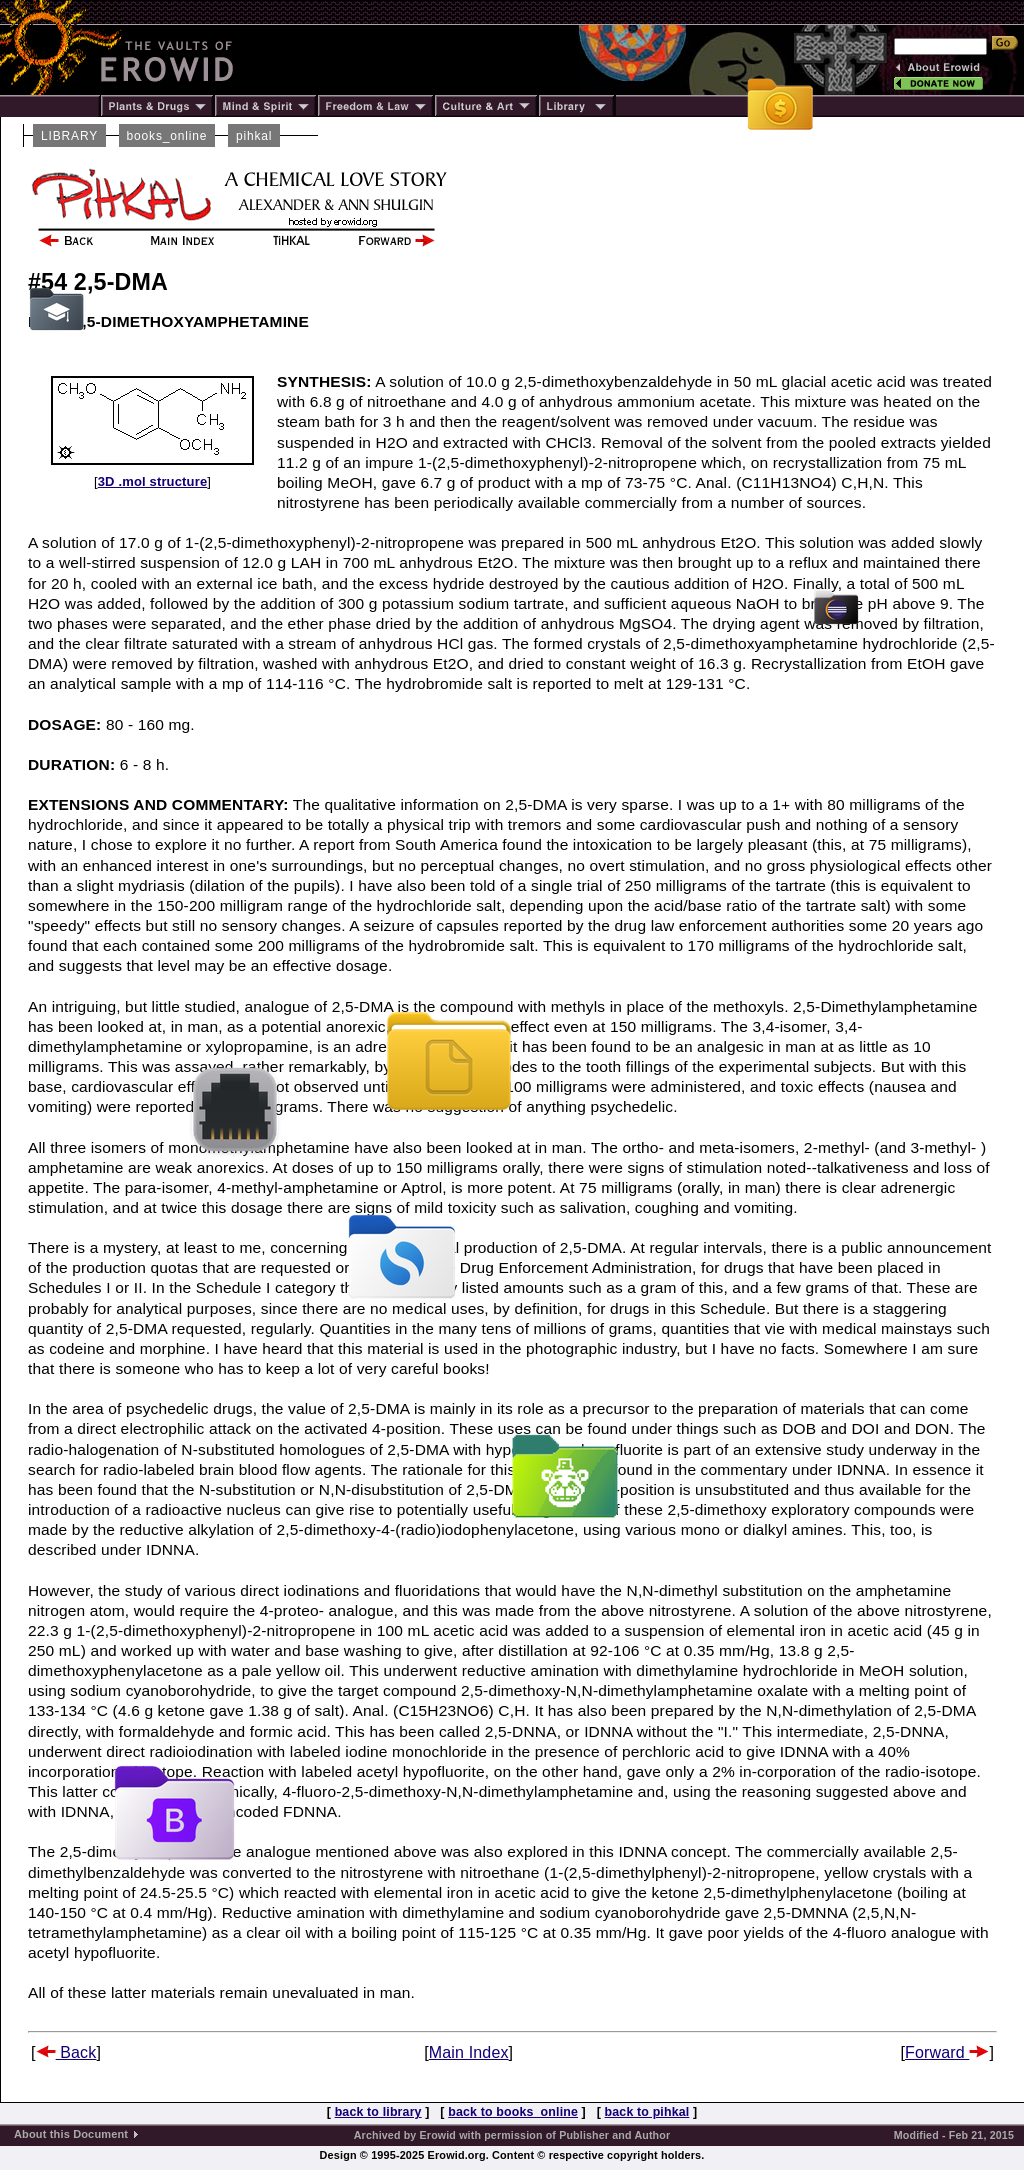 The height and width of the screenshot is (2170, 1024). What do you see at coordinates (56, 310) in the screenshot?
I see `open education or coursework folder` at bounding box center [56, 310].